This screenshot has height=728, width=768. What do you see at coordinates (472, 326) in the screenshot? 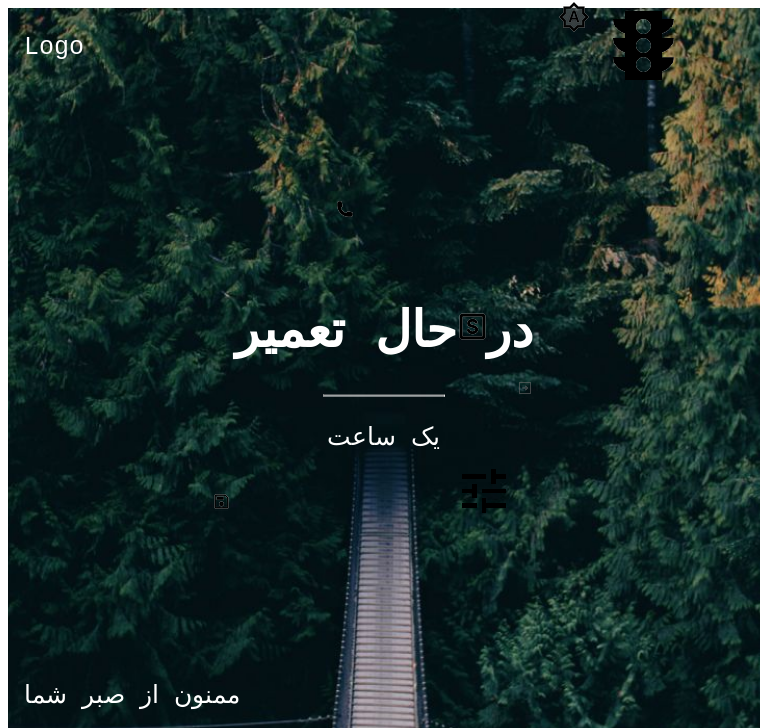
I see `access Stripe payment settings` at bounding box center [472, 326].